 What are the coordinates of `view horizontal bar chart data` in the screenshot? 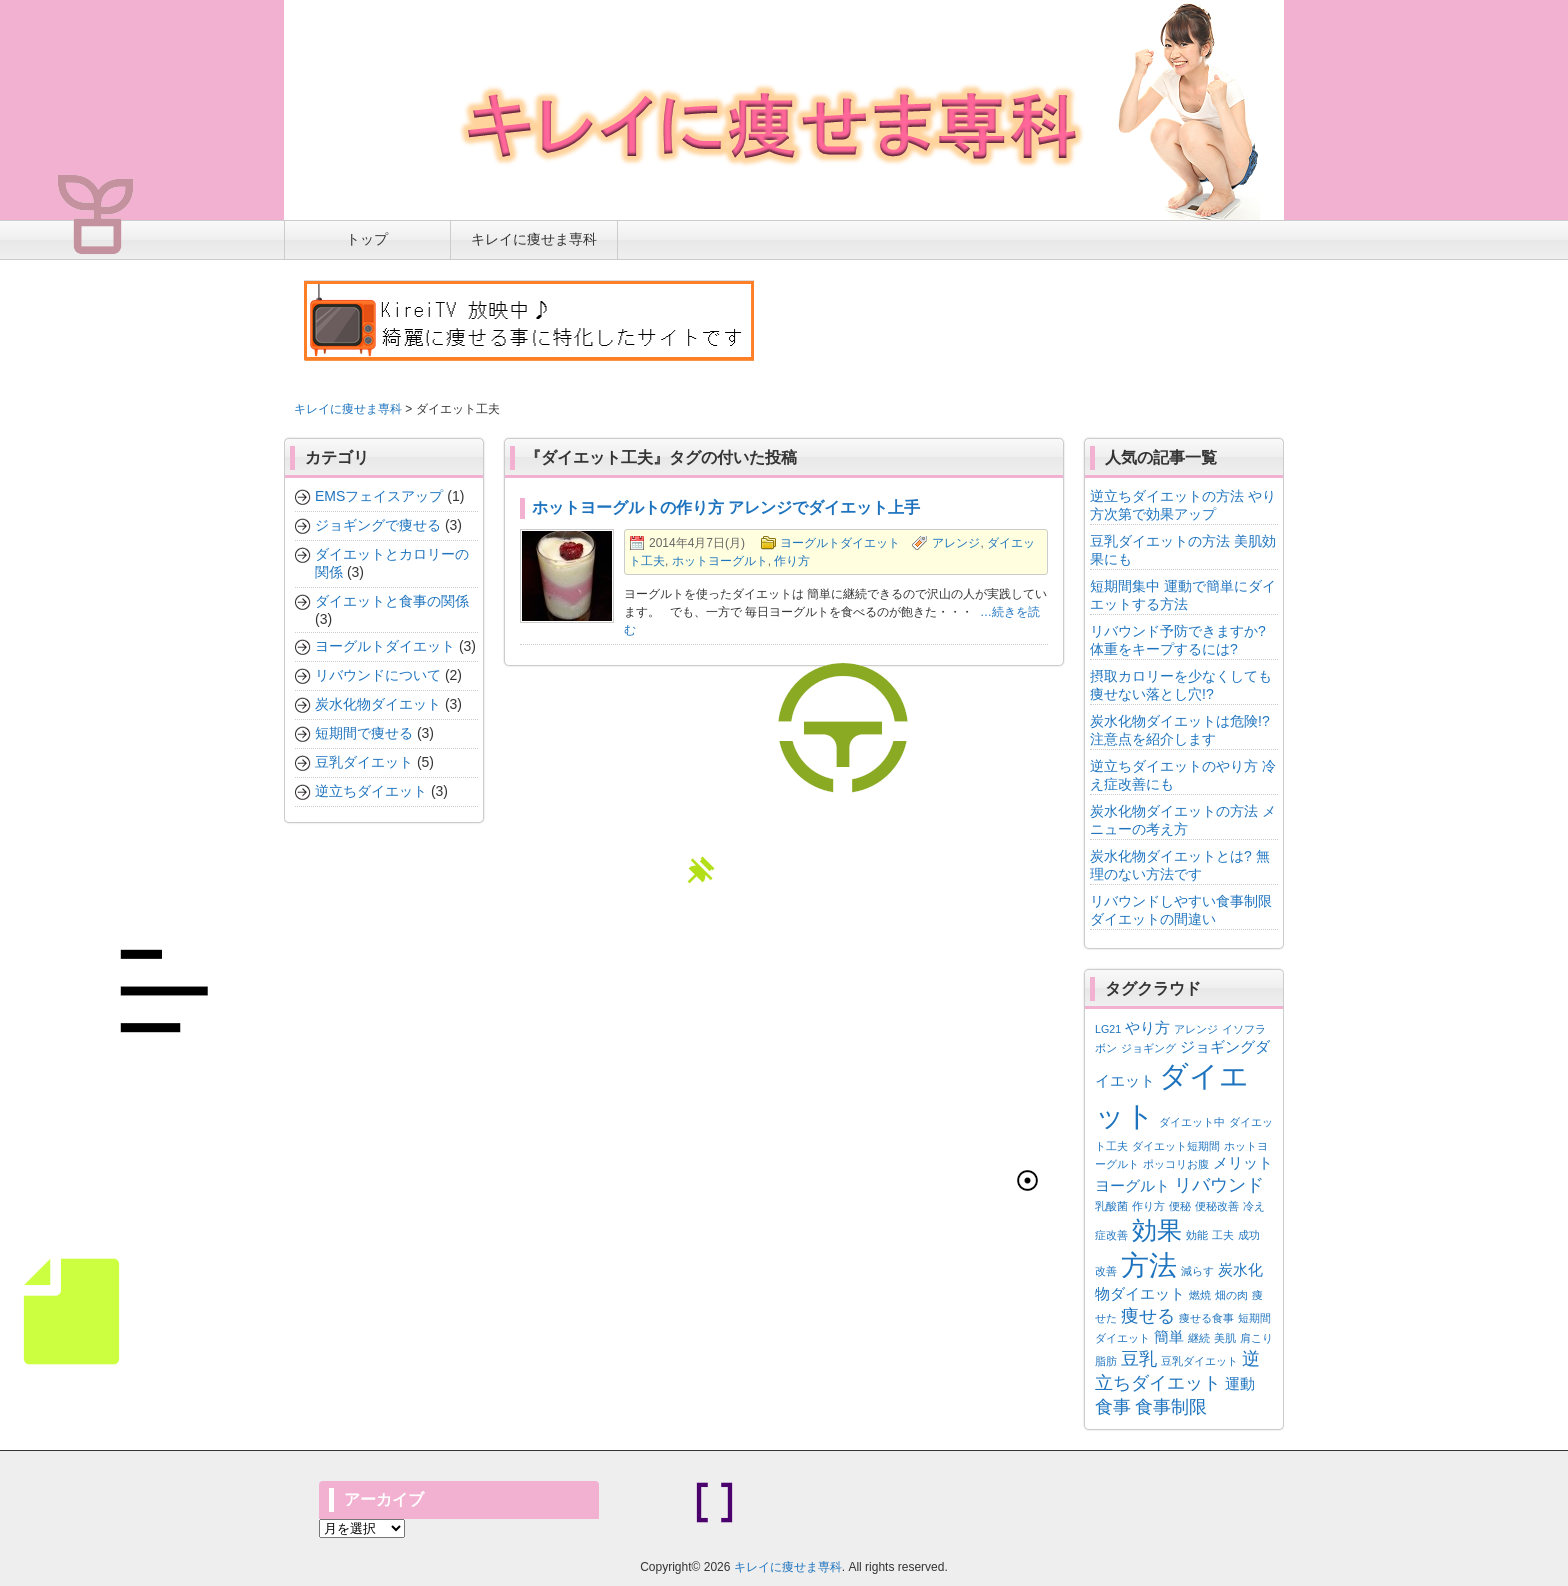 It's located at (162, 991).